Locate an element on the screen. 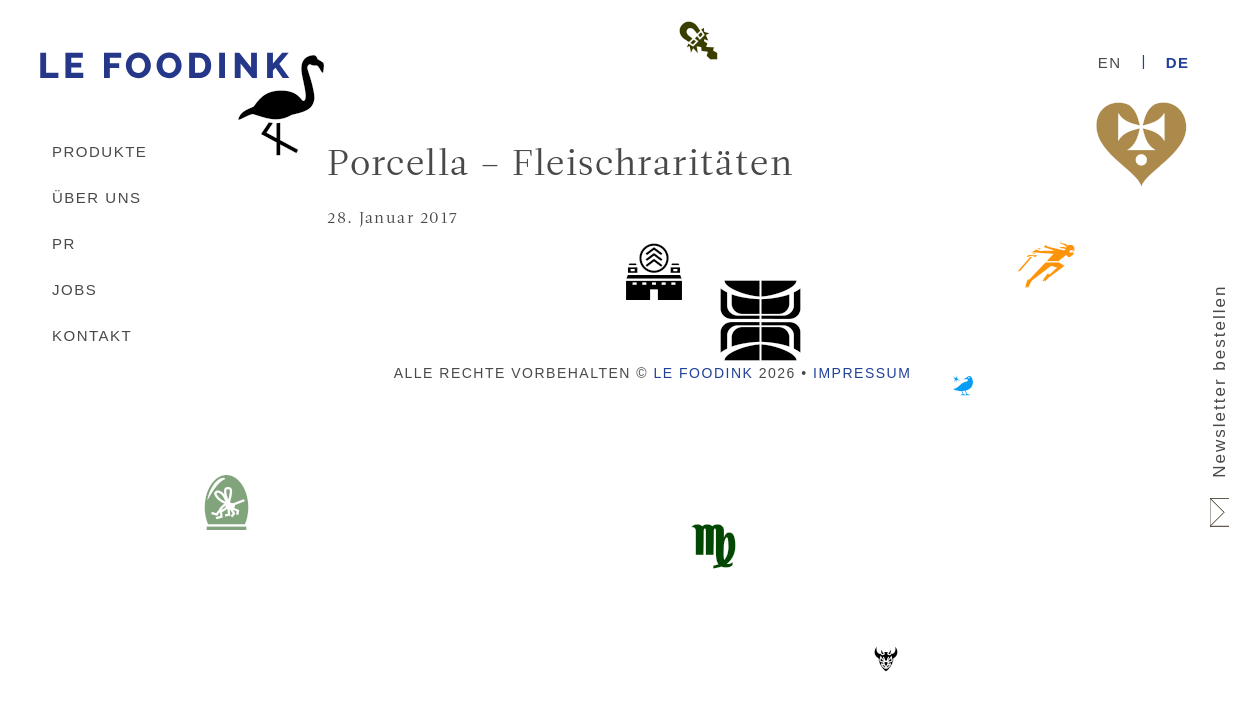  prehistoric or fossil-themed game element is located at coordinates (226, 502).